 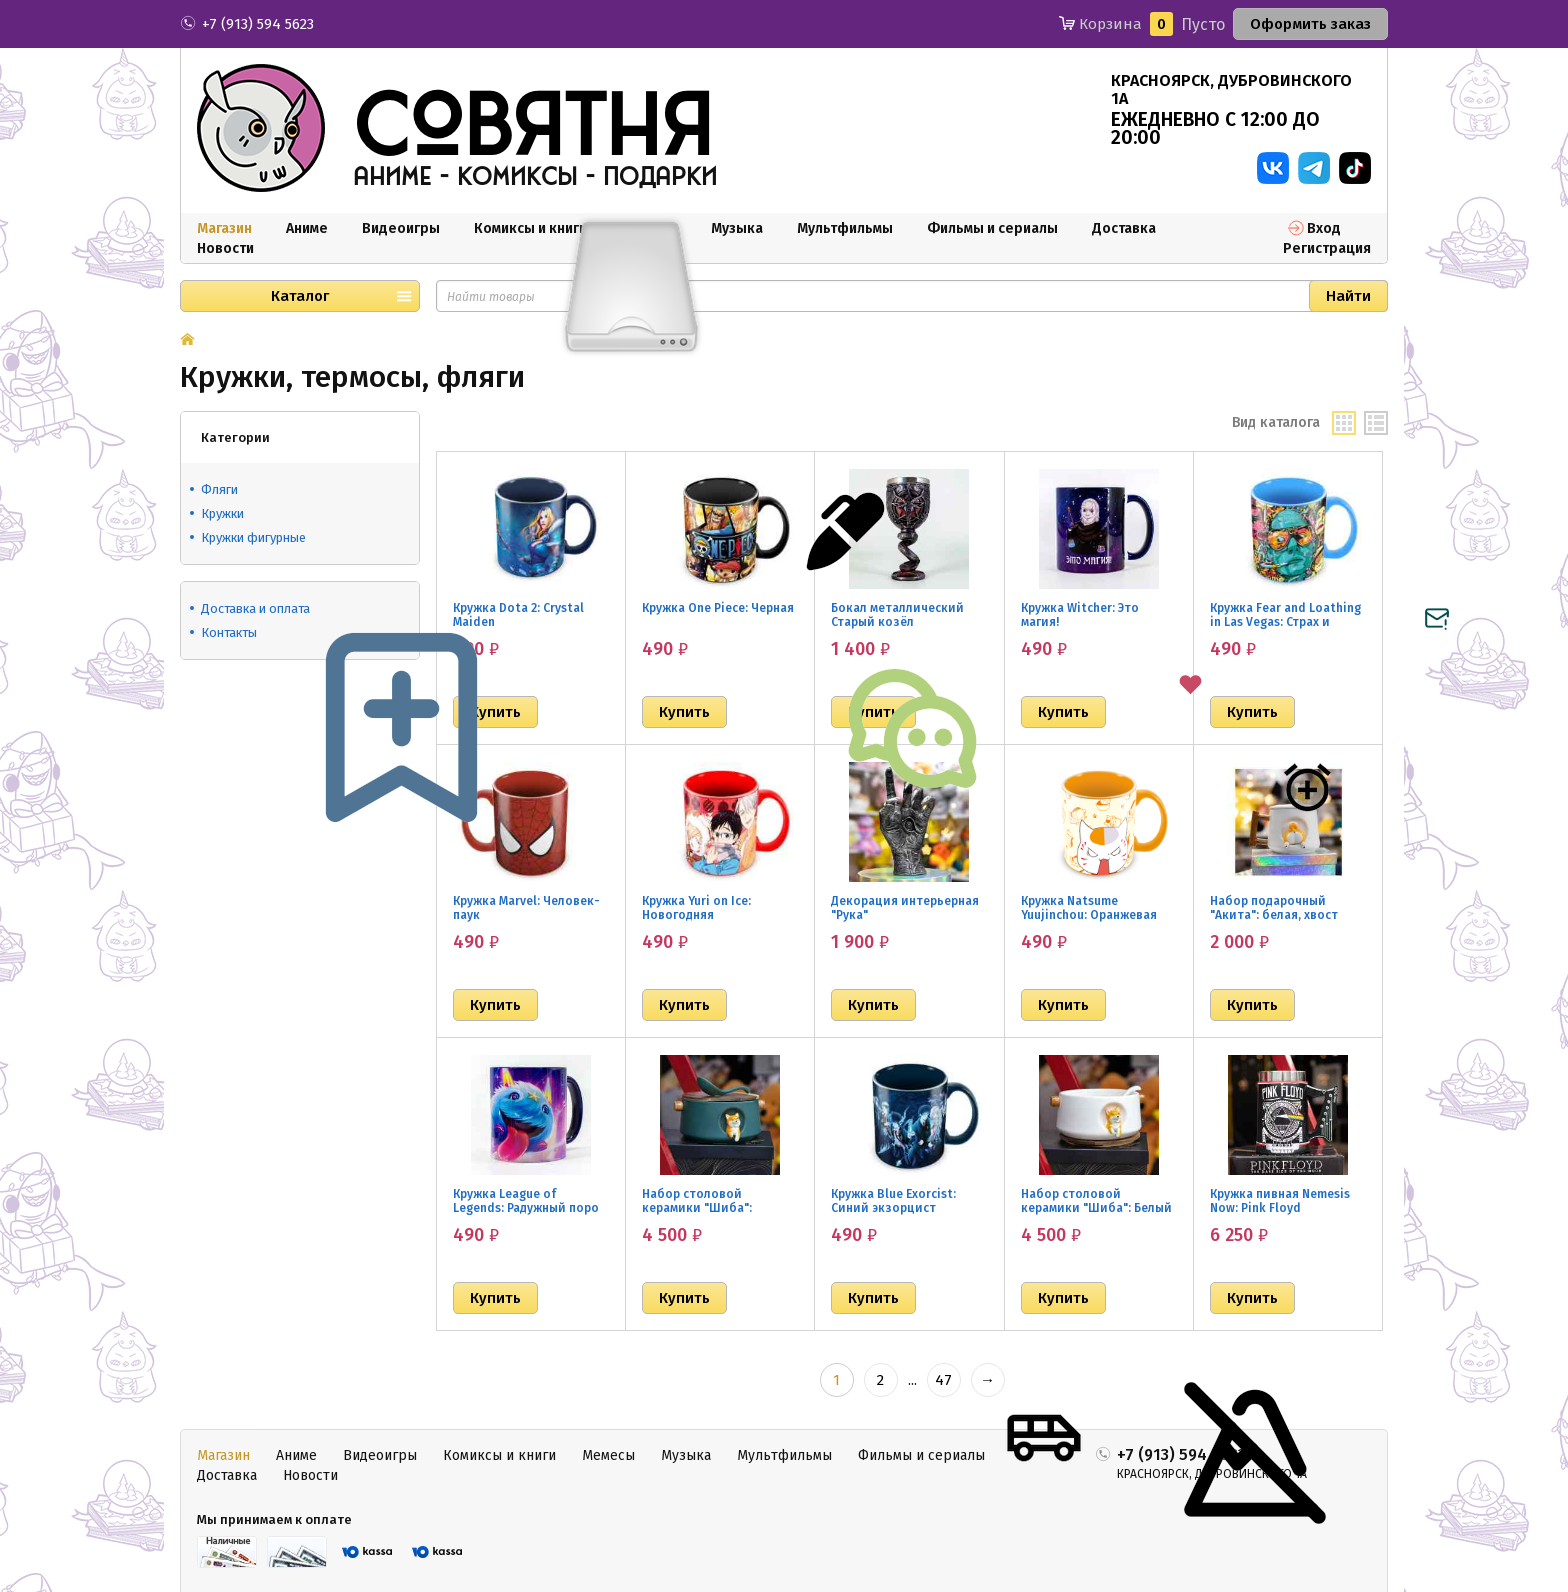 I want to click on image unavailable or cannot be displayed, so click(x=1255, y=1453).